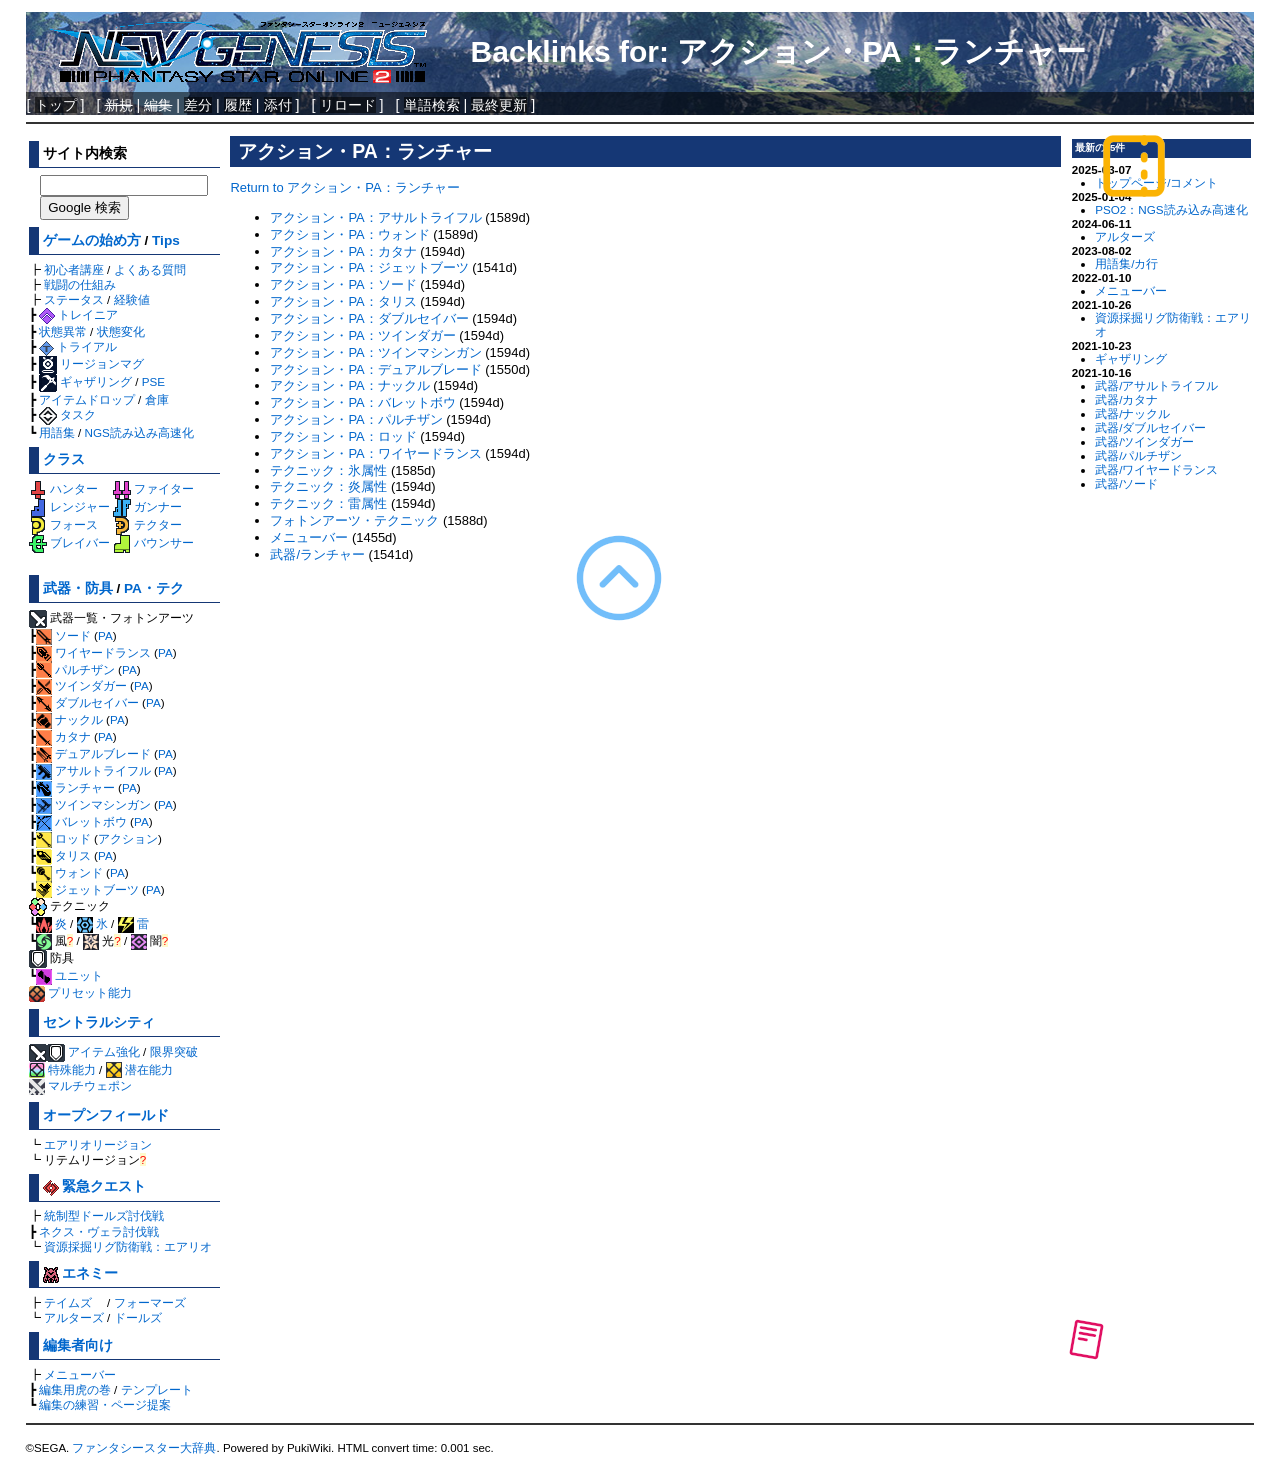 The image size is (1280, 1464). Describe the element at coordinates (619, 578) in the screenshot. I see `scroll to top of page` at that location.